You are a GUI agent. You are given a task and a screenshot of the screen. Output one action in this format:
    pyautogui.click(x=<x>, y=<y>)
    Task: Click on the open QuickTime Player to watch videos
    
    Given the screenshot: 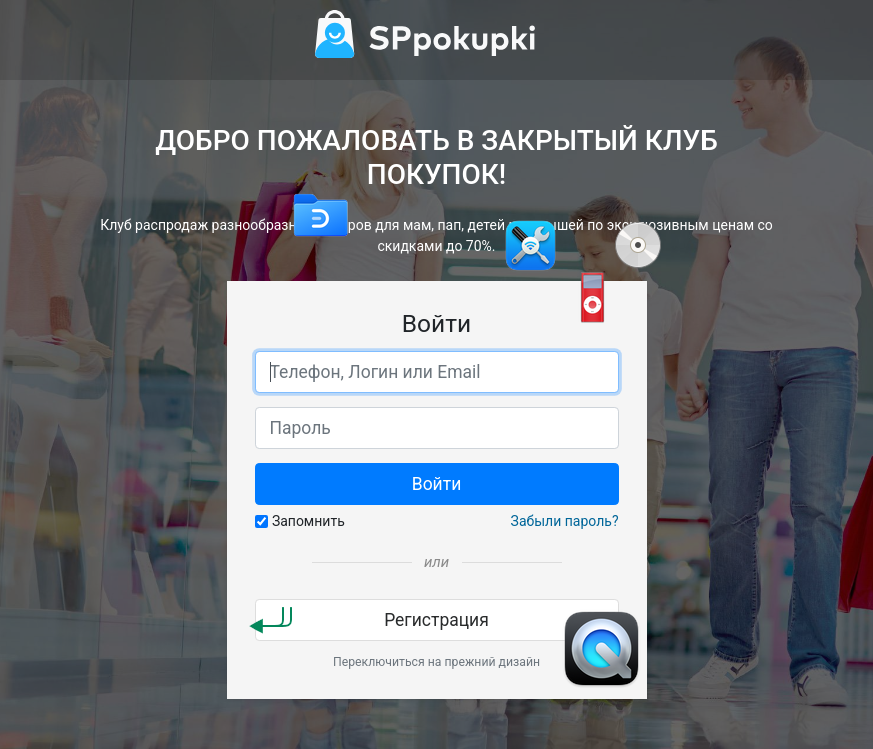 What is the action you would take?
    pyautogui.click(x=601, y=648)
    